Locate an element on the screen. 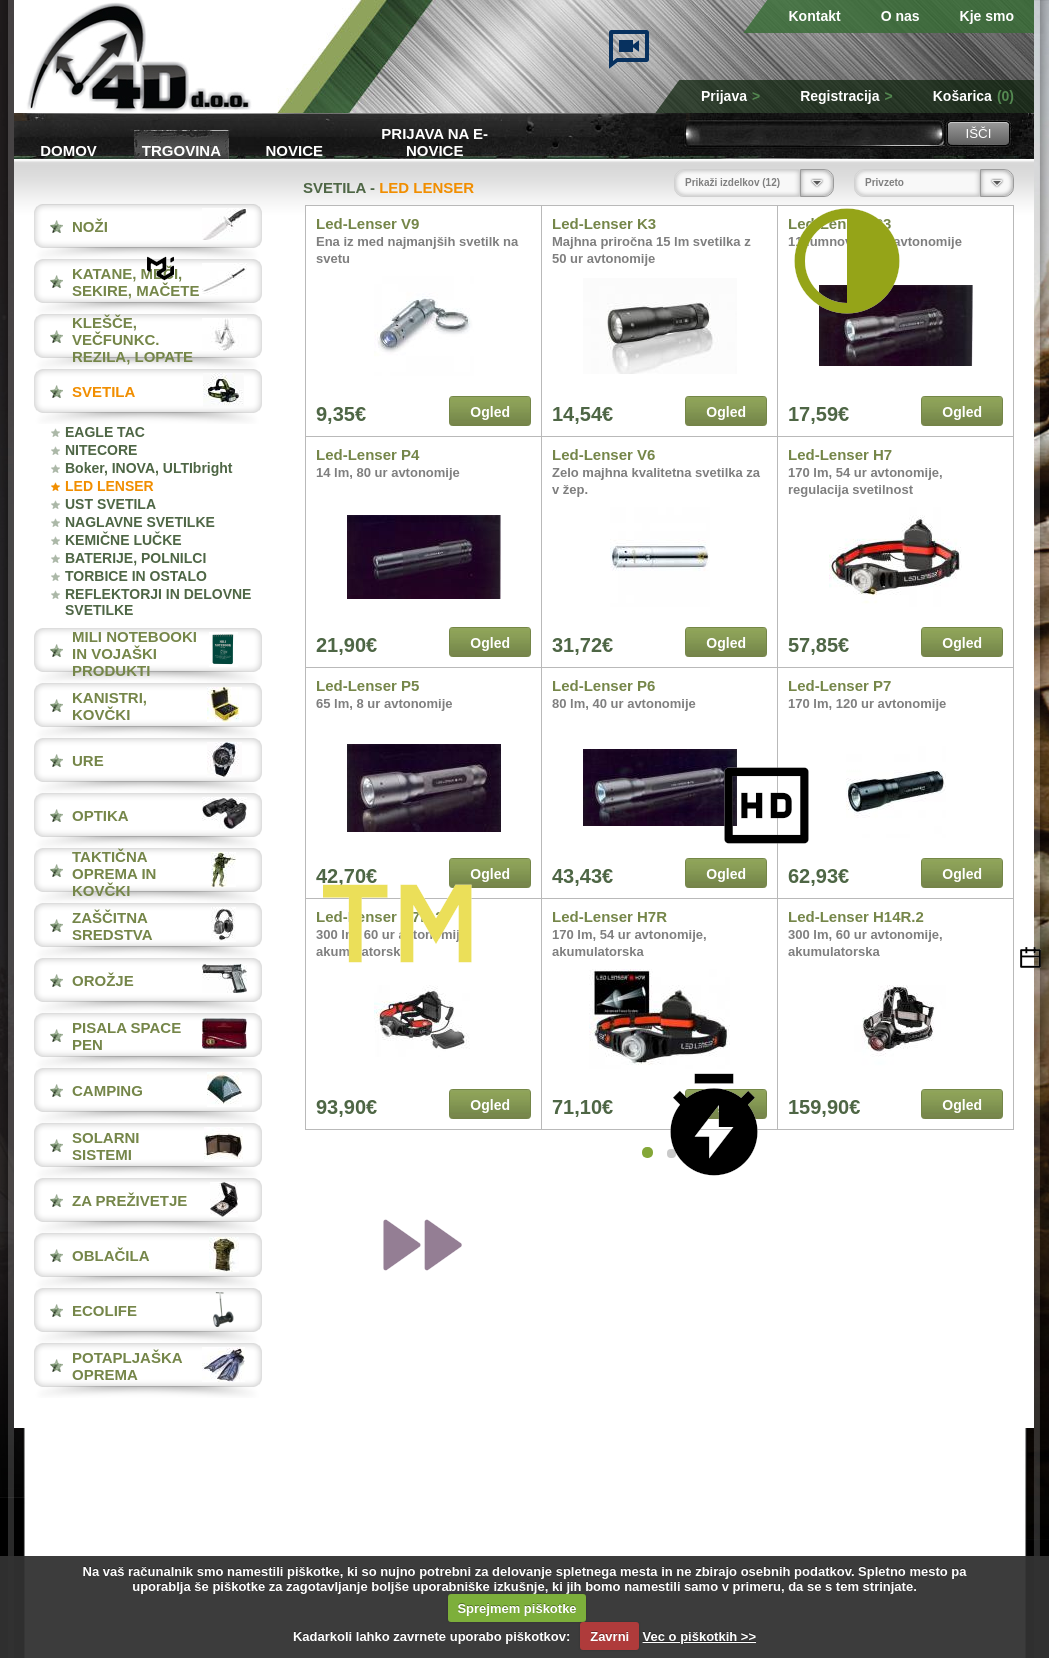  indicates trademarked content or branding is located at coordinates (400, 923).